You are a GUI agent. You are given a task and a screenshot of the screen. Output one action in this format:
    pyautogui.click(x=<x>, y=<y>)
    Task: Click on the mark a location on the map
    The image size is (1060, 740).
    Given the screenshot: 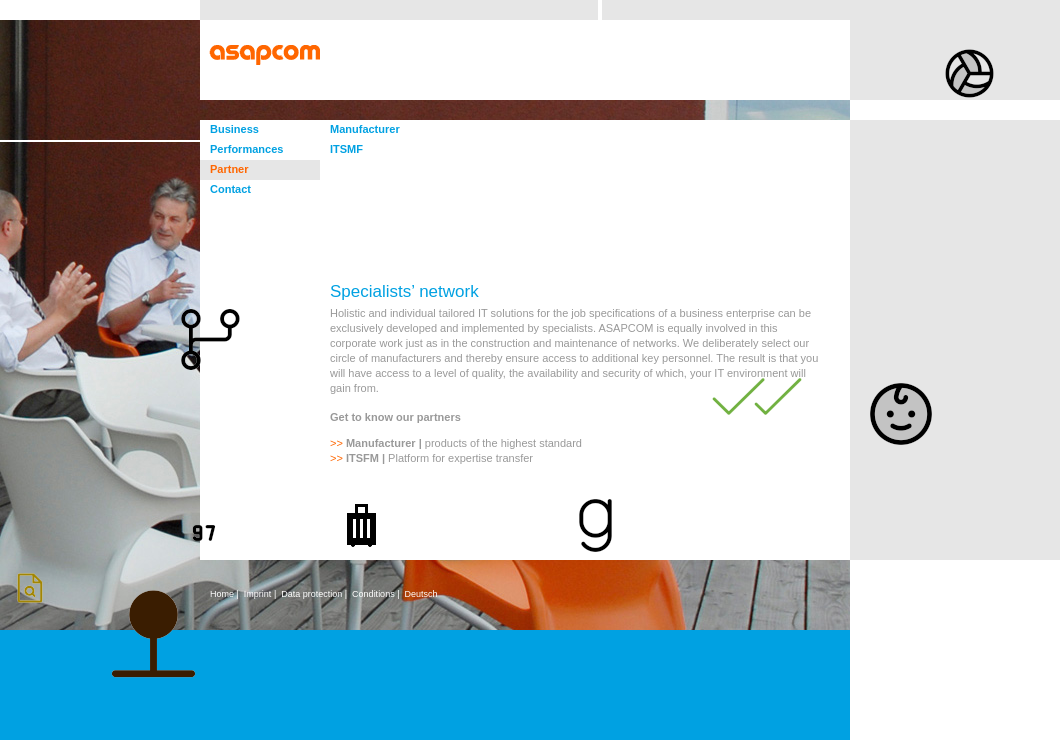 What is the action you would take?
    pyautogui.click(x=153, y=635)
    